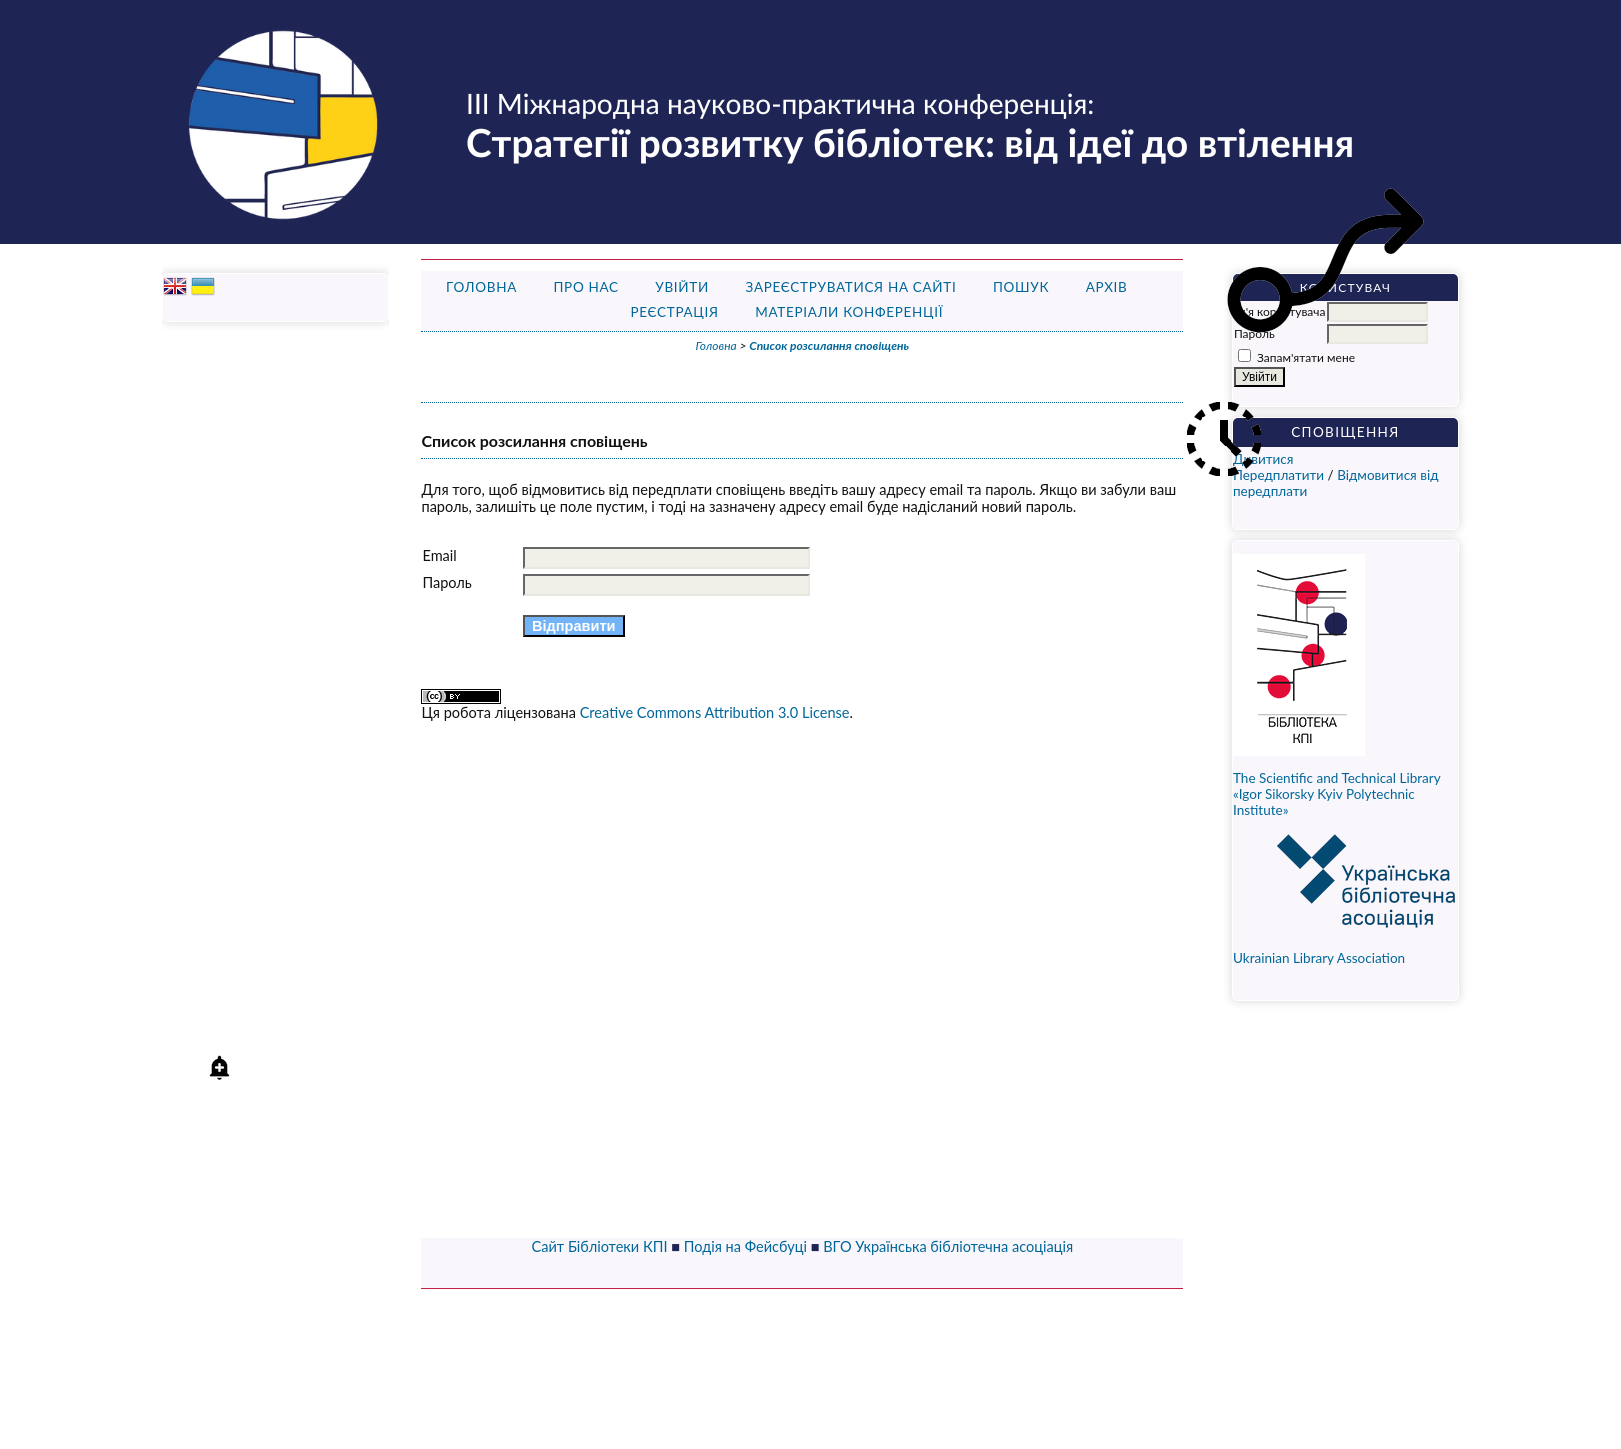 This screenshot has height=1449, width=1621. What do you see at coordinates (1325, 260) in the screenshot?
I see `indicates a workflow or process flow direction` at bounding box center [1325, 260].